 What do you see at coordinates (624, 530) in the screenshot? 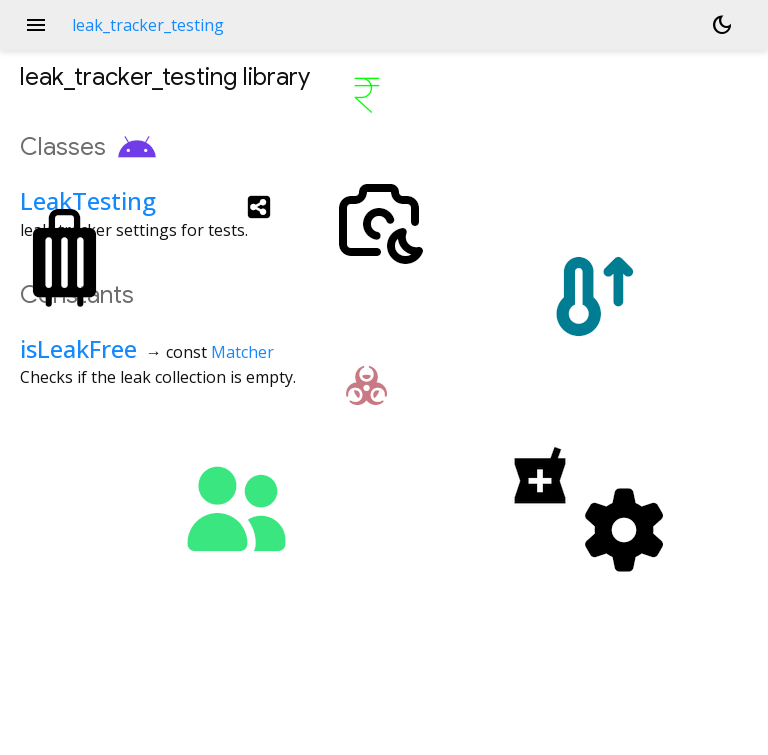
I see `access settings or preferences` at bounding box center [624, 530].